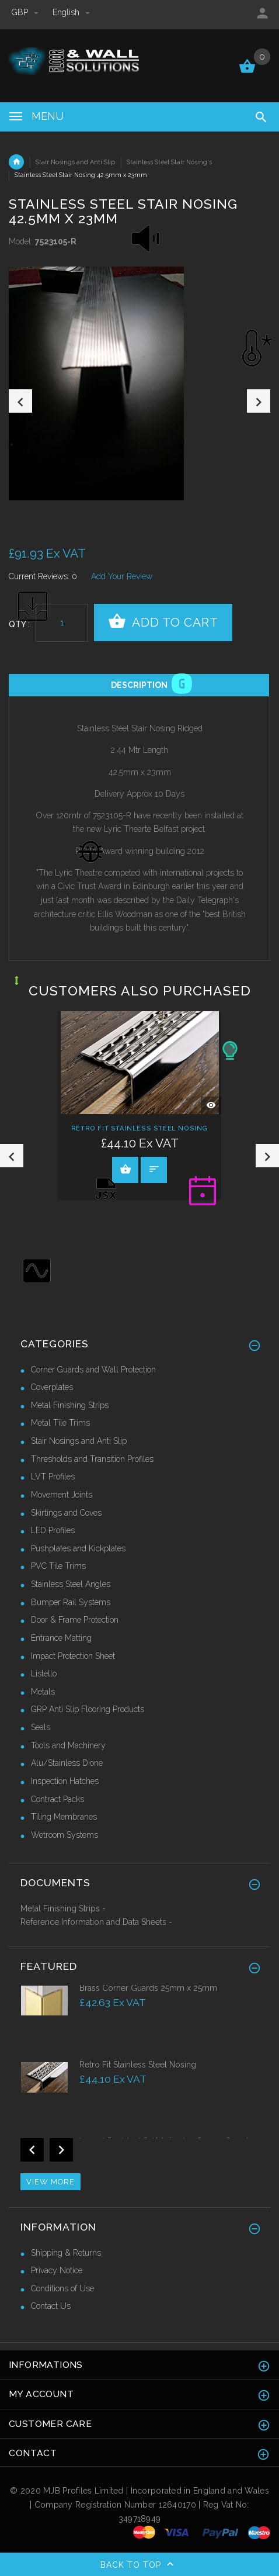  Describe the element at coordinates (90, 852) in the screenshot. I see `report a bug or issue` at that location.